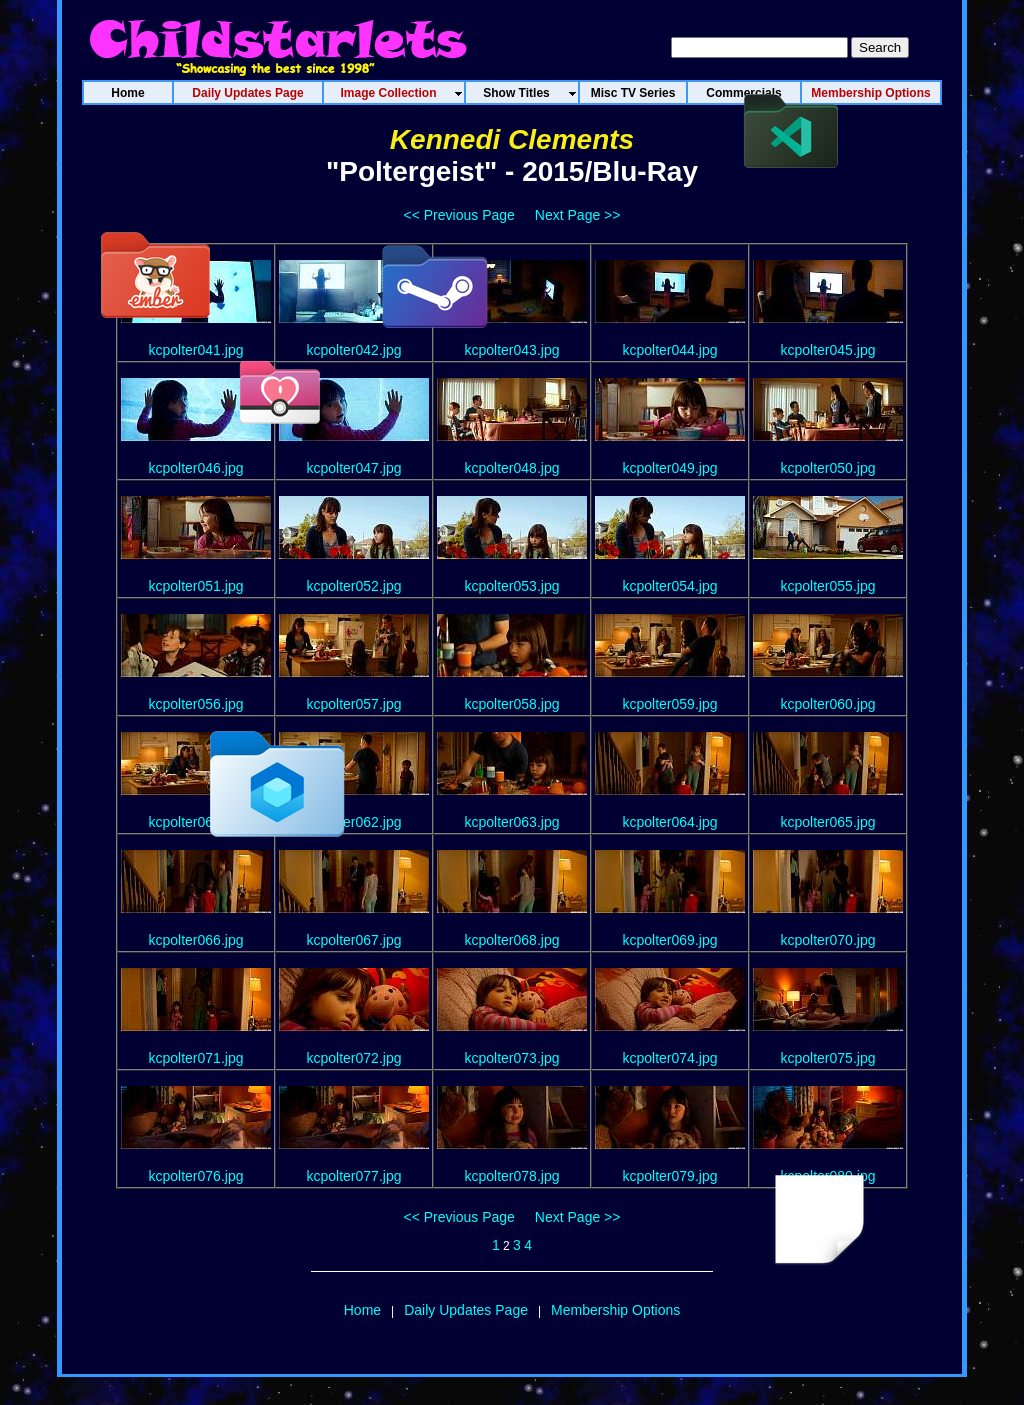 The image size is (1024, 1405). What do you see at coordinates (279, 394) in the screenshot?
I see `open pokémon love ball themed folder` at bounding box center [279, 394].